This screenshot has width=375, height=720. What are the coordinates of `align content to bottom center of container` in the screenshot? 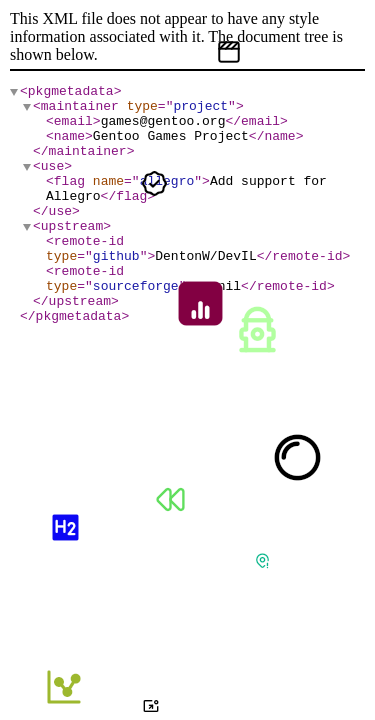 It's located at (200, 303).